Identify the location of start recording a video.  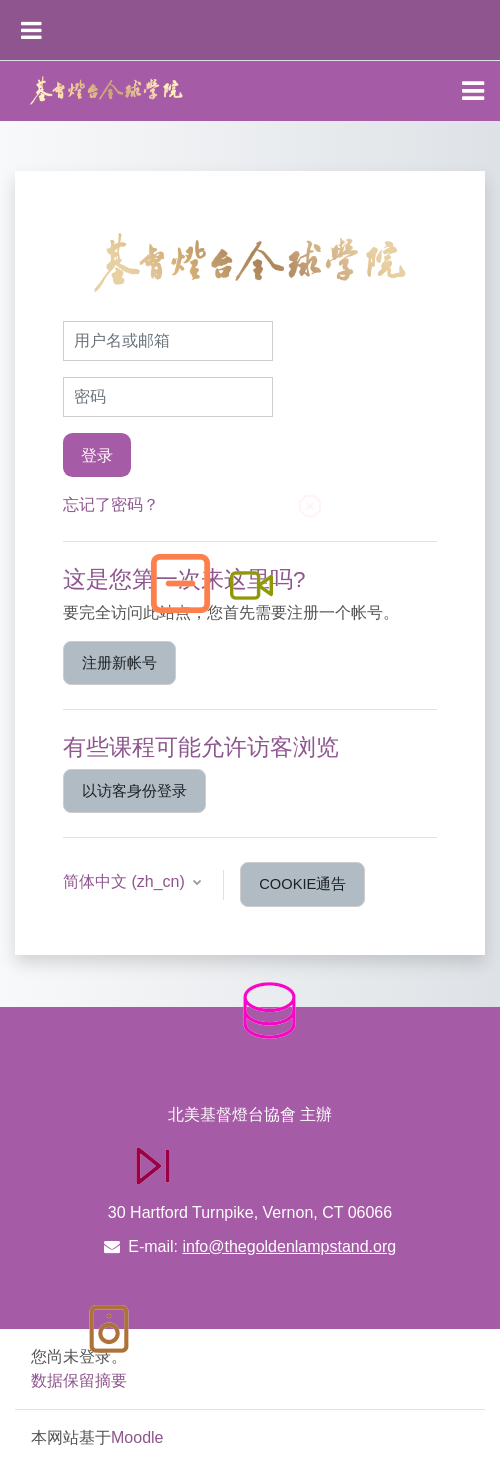
(251, 585).